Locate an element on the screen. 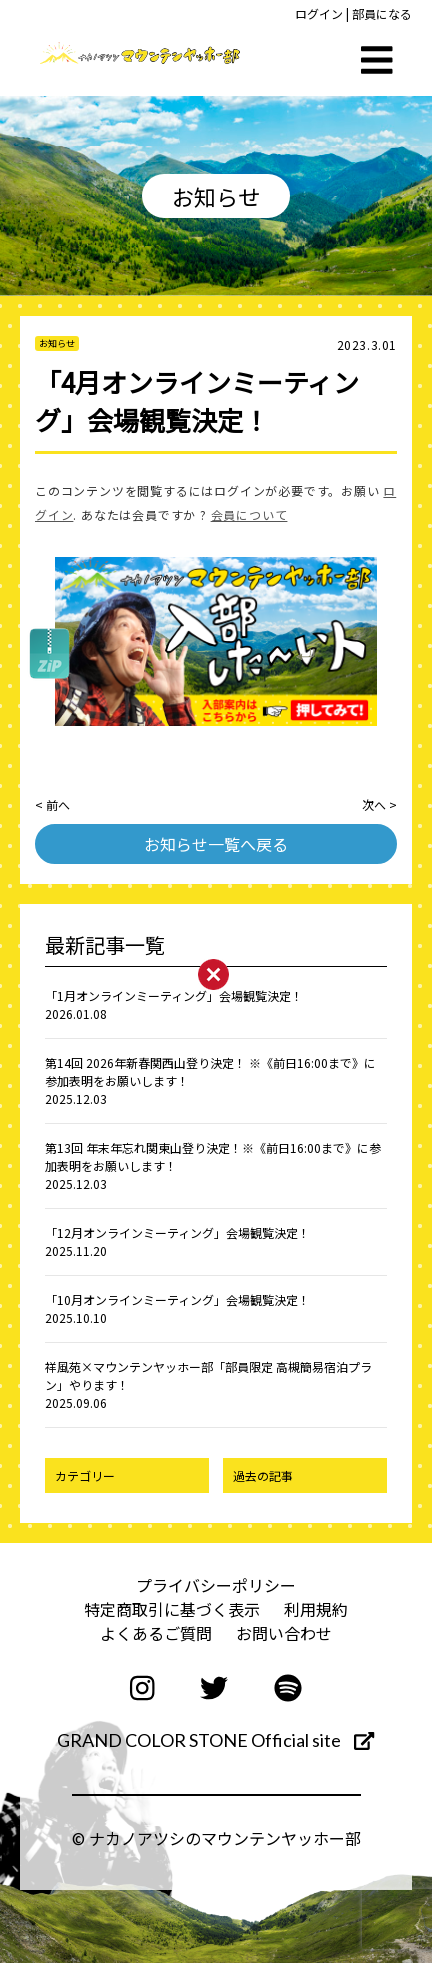 Image resolution: width=432 pixels, height=1963 pixels. reply to all recipients in an email thread is located at coordinates (305, 653).